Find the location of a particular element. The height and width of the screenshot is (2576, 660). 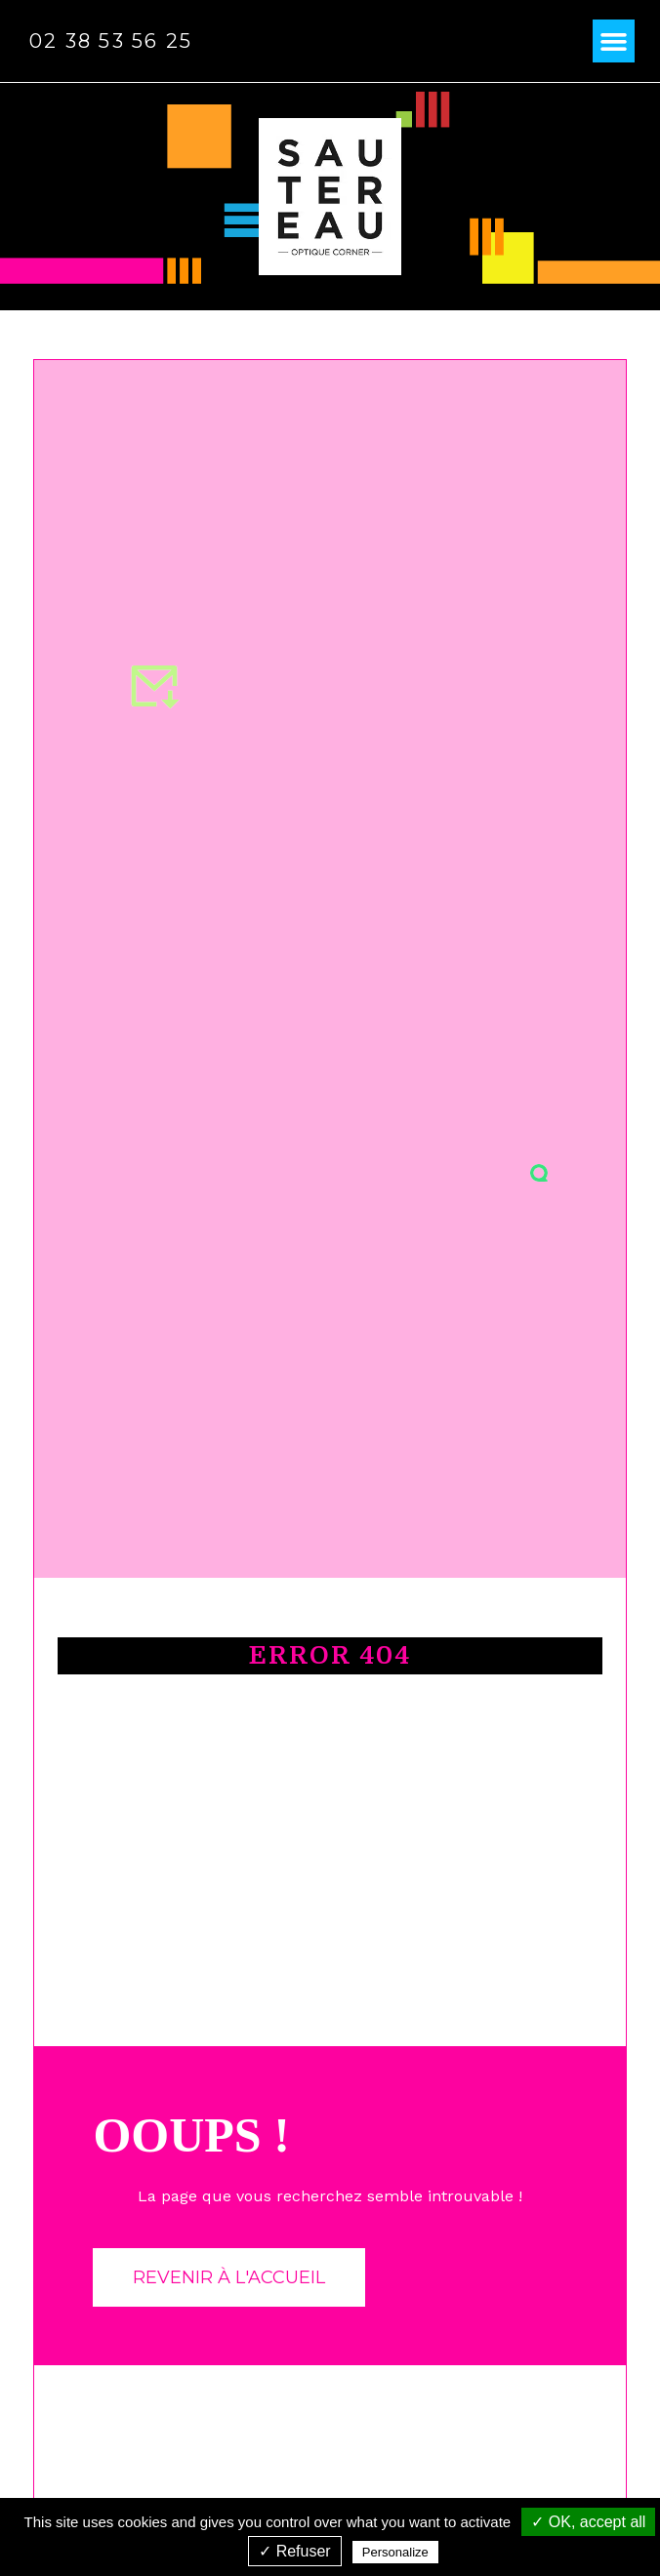

download email or message is located at coordinates (154, 686).